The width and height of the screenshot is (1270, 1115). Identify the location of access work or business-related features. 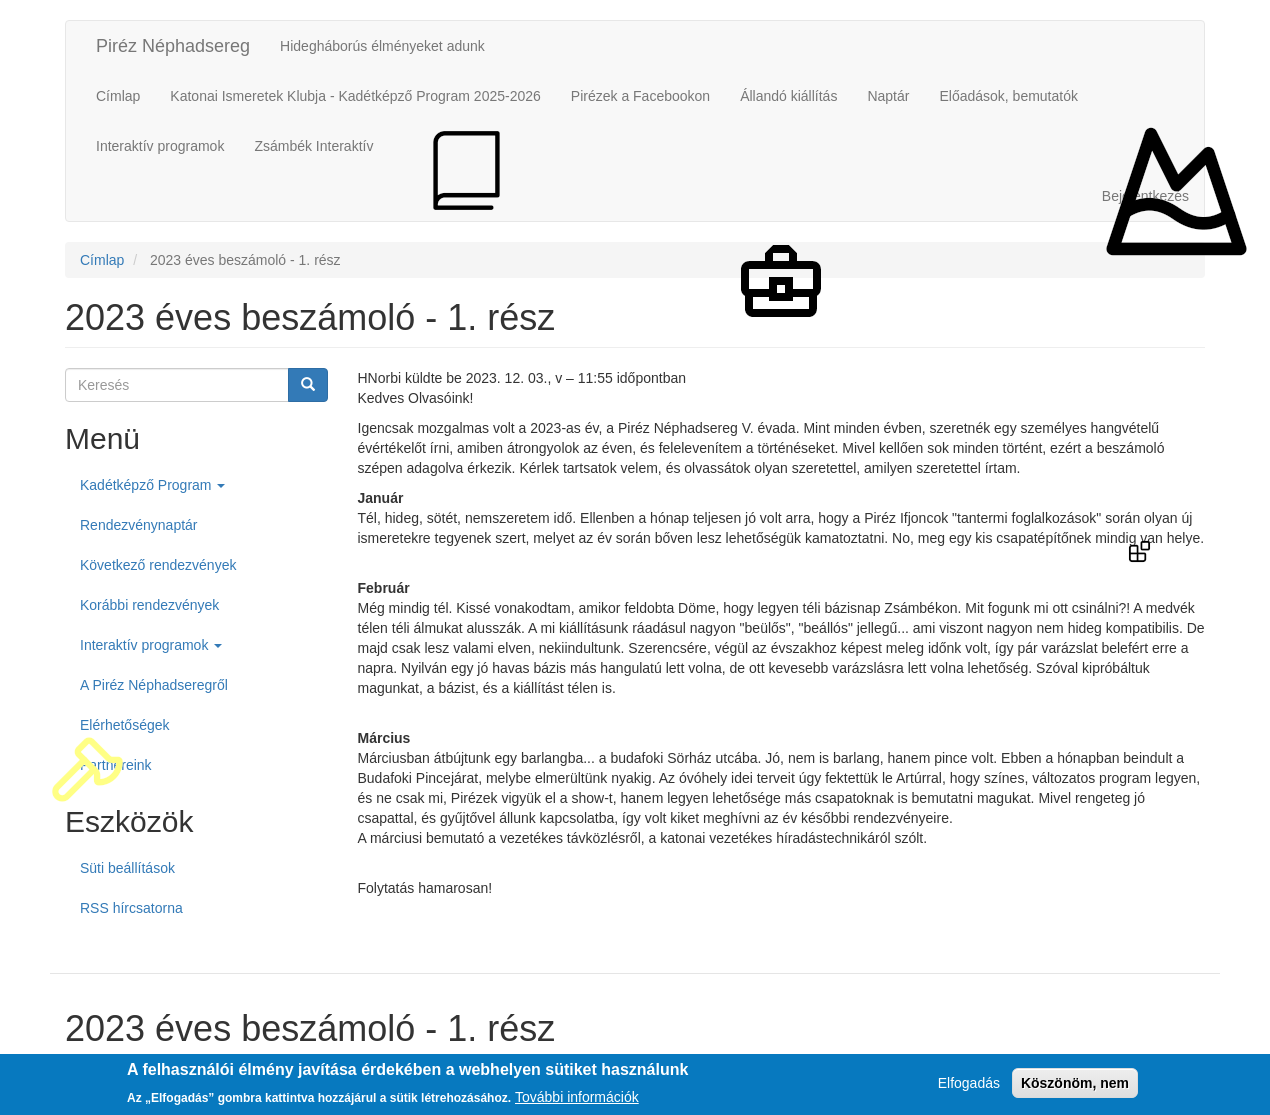
(781, 281).